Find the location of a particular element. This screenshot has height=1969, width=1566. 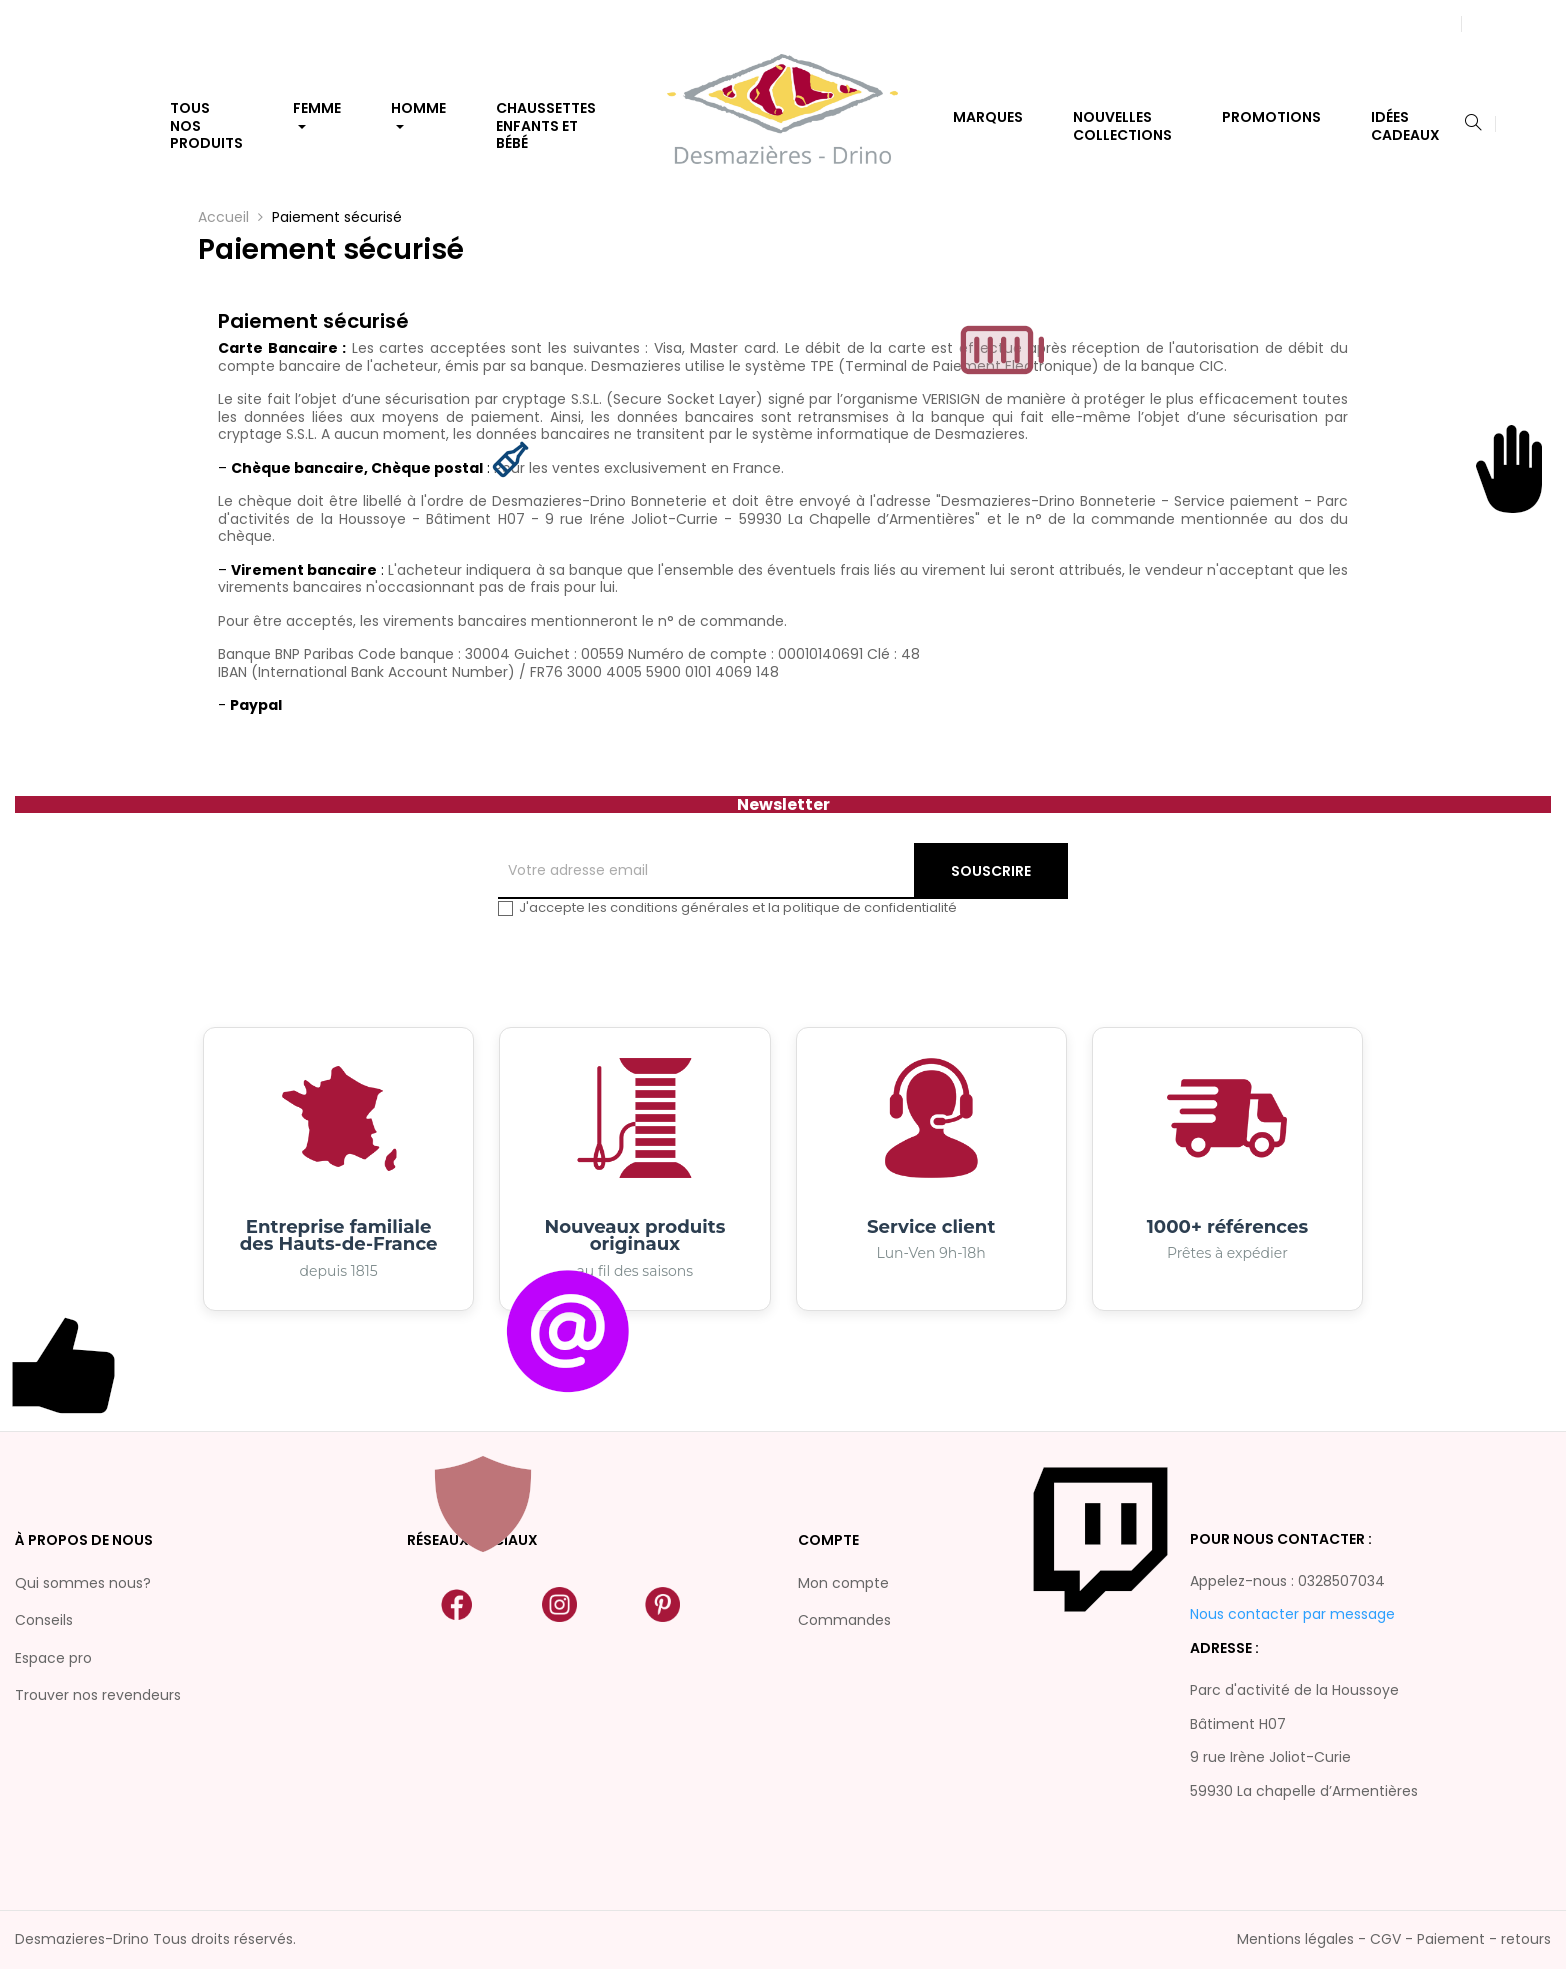

access security settings is located at coordinates (483, 1504).